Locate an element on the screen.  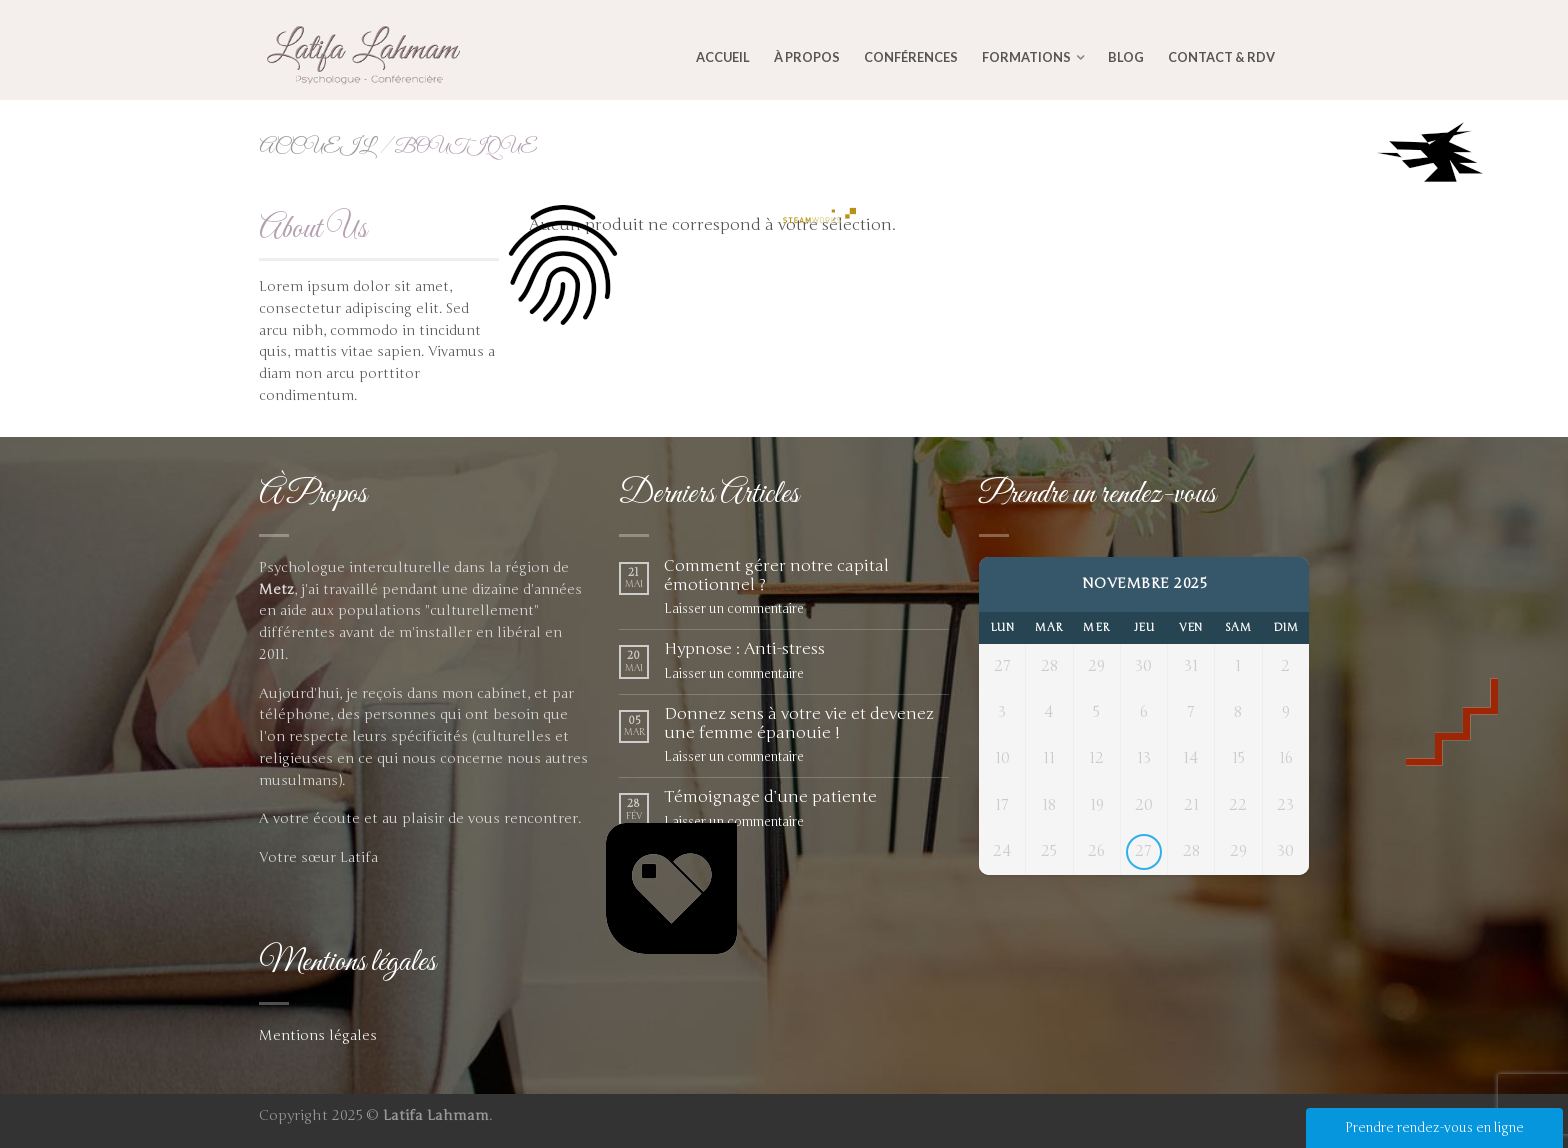
wails framework logo is located at coordinates (1430, 152).